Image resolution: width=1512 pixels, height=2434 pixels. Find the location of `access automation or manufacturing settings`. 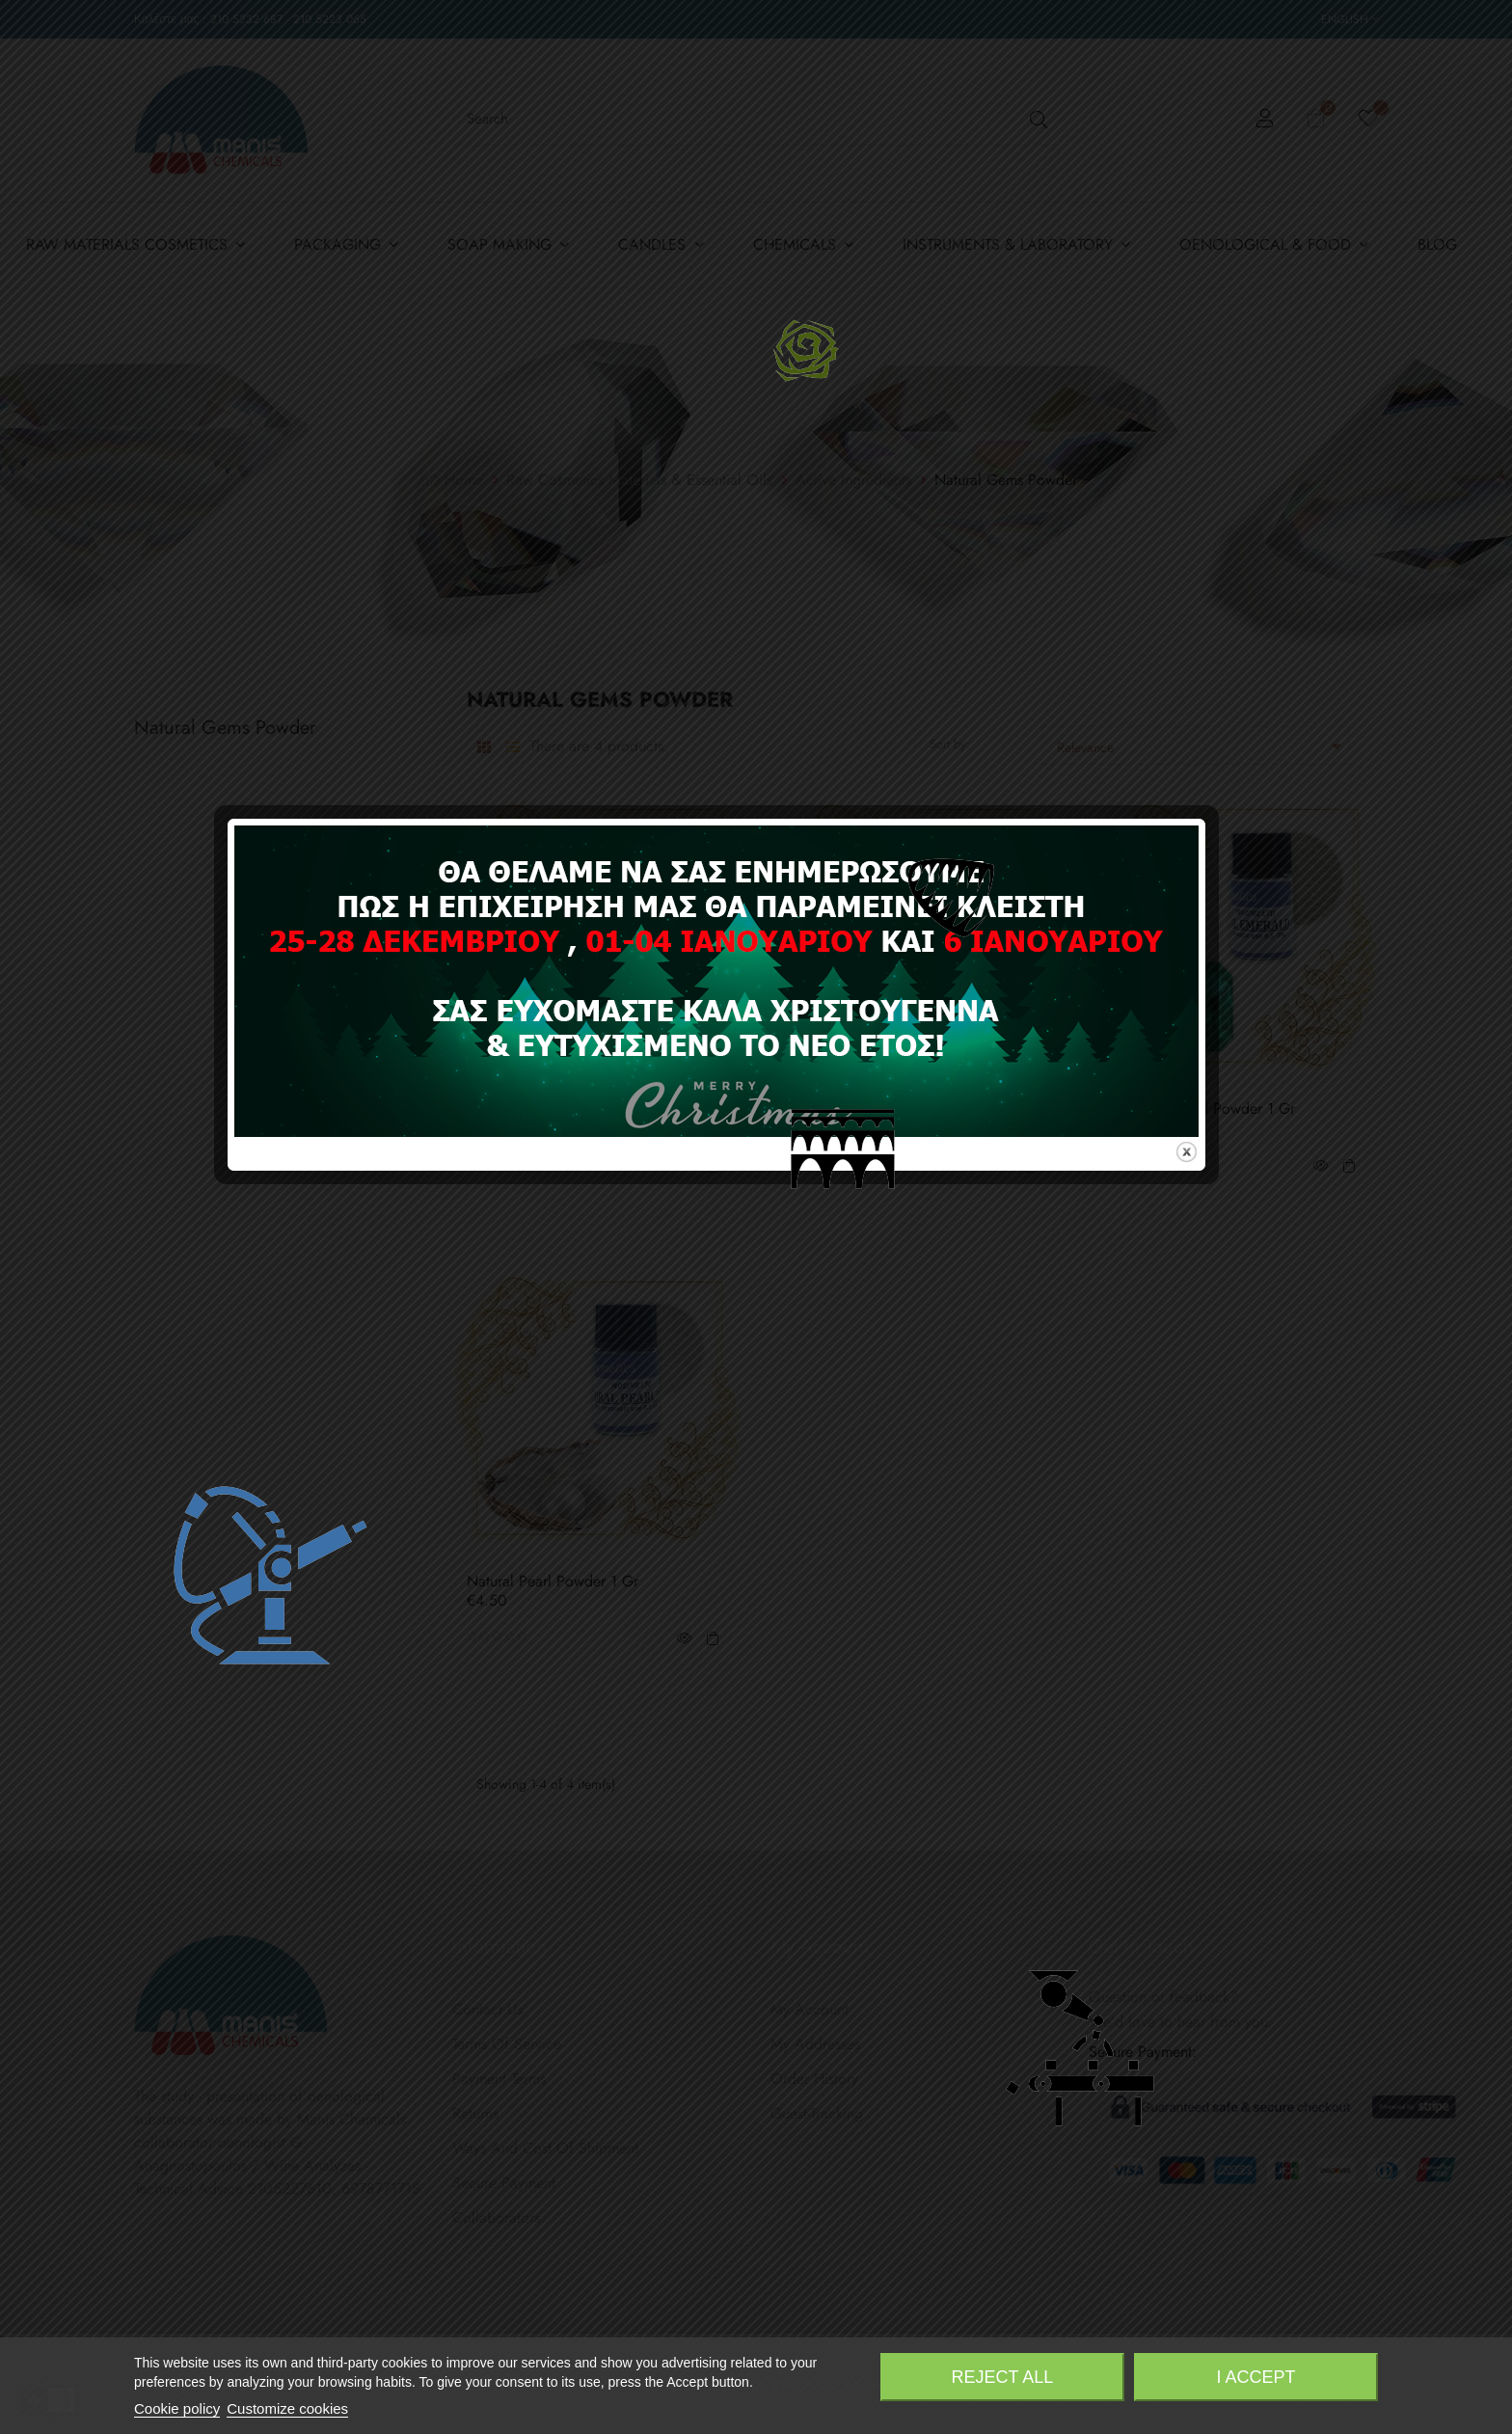

access automation or manufacturing settings is located at coordinates (1074, 2046).